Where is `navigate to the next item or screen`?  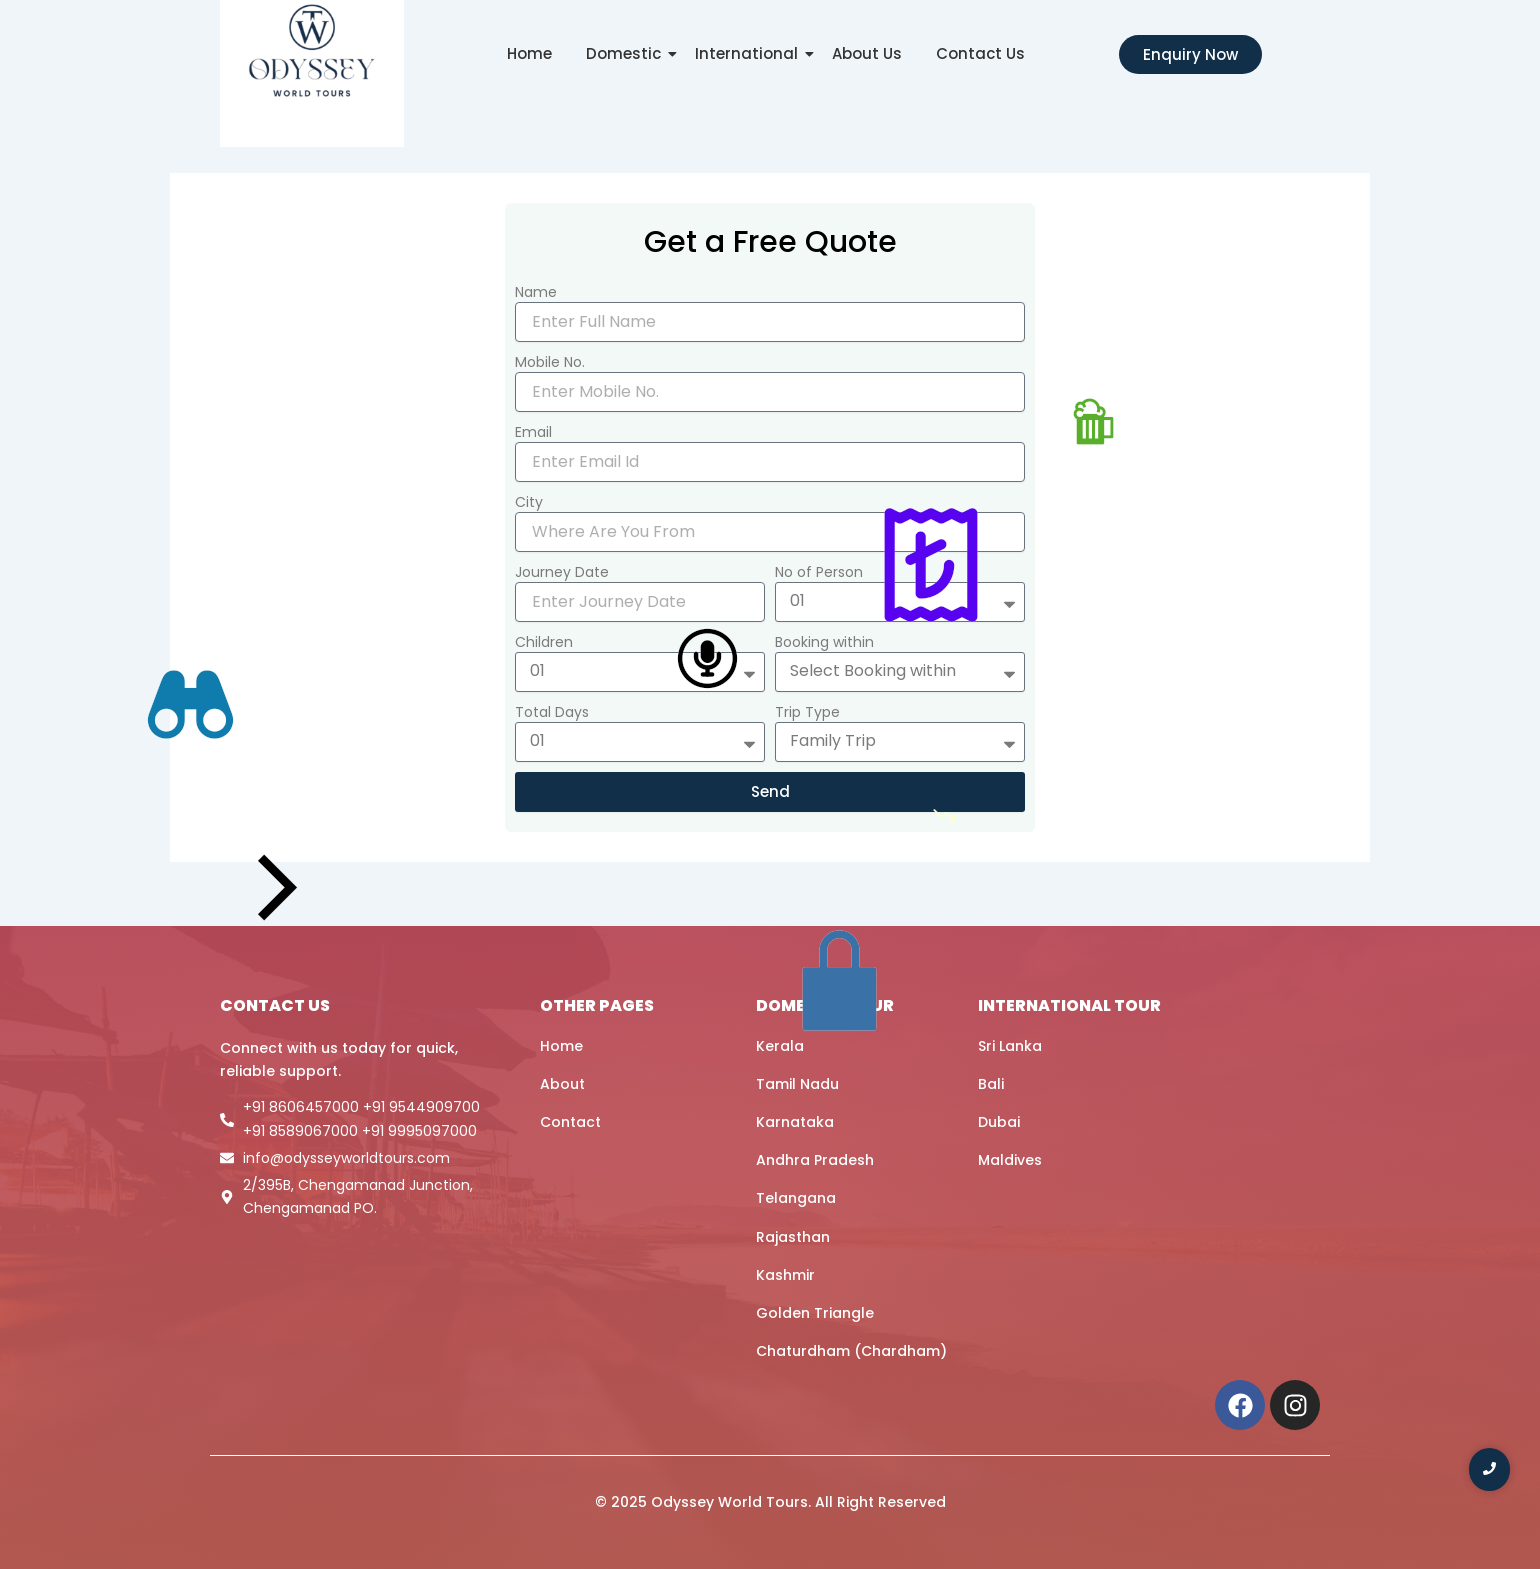 navigate to the next item or screen is located at coordinates (277, 887).